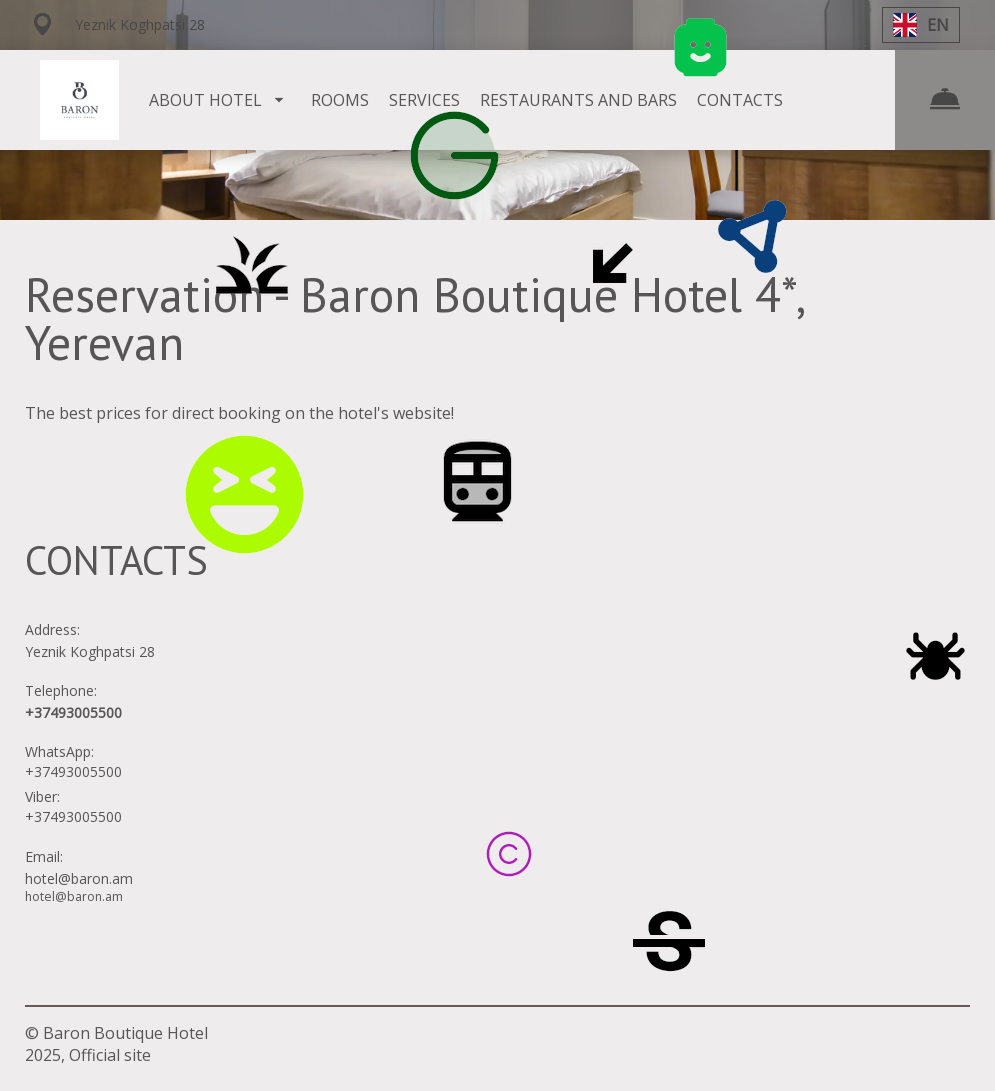 The width and height of the screenshot is (995, 1091). I want to click on transit entry or exit point on a map, so click(613, 263).